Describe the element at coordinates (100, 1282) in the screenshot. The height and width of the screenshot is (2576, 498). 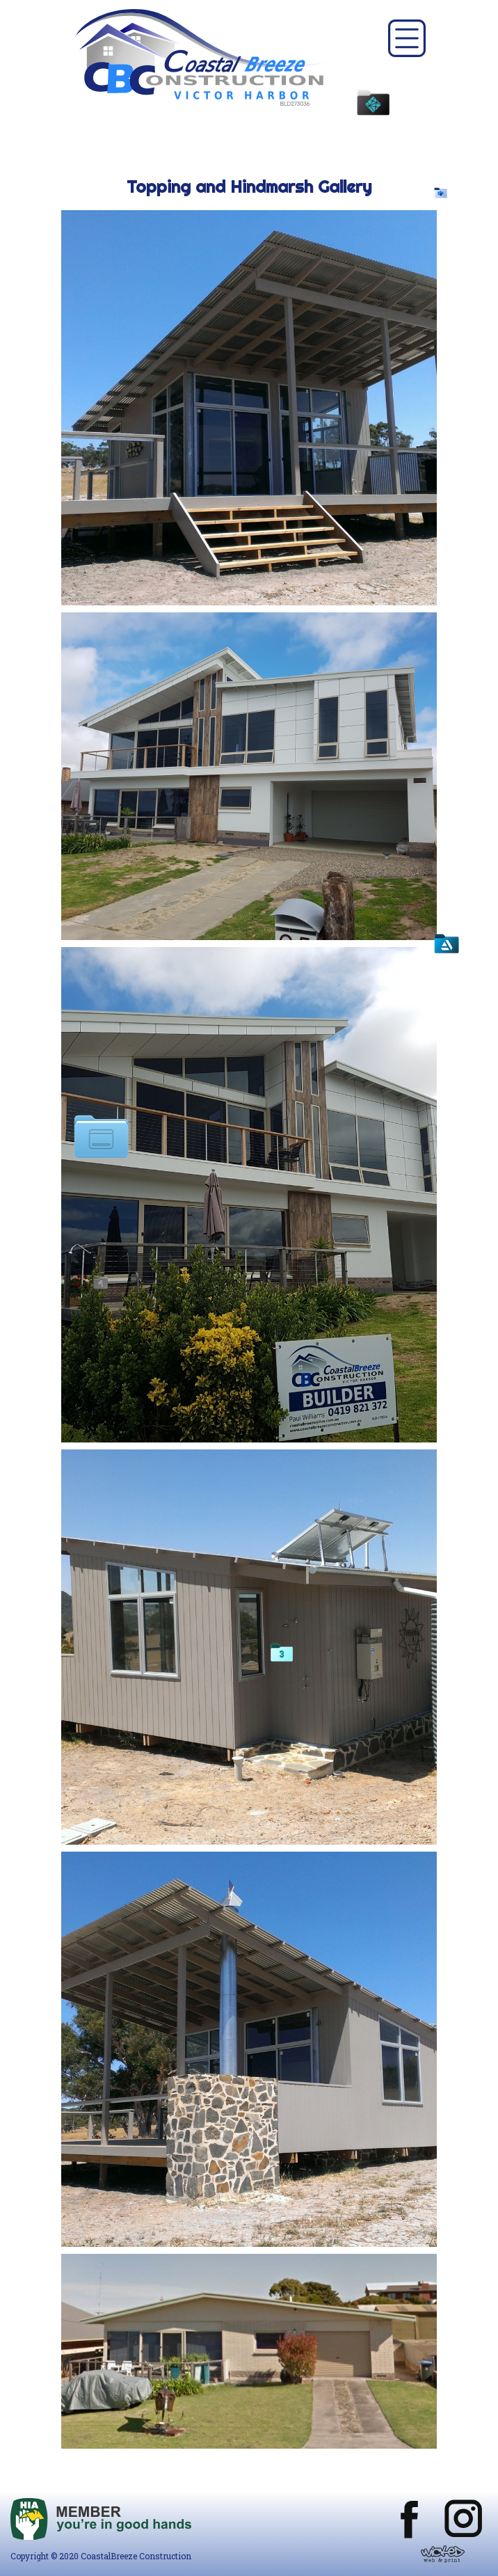
I see `folder synced with insync cloud service` at that location.